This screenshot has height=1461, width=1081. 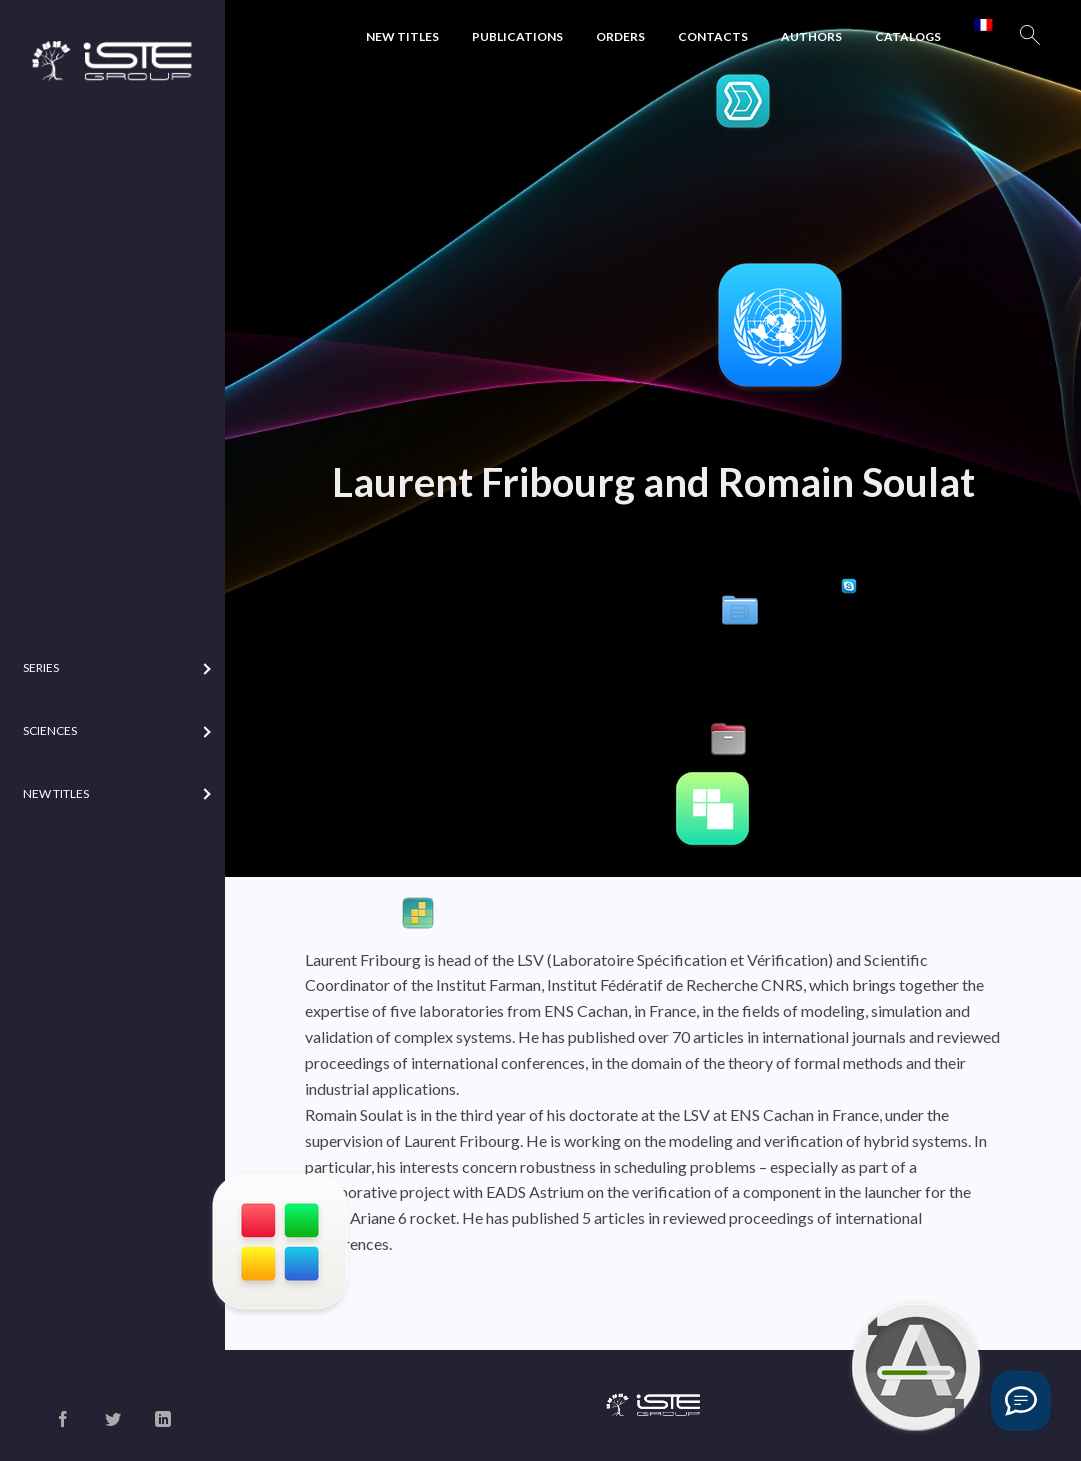 I want to click on open the file manager application, so click(x=728, y=738).